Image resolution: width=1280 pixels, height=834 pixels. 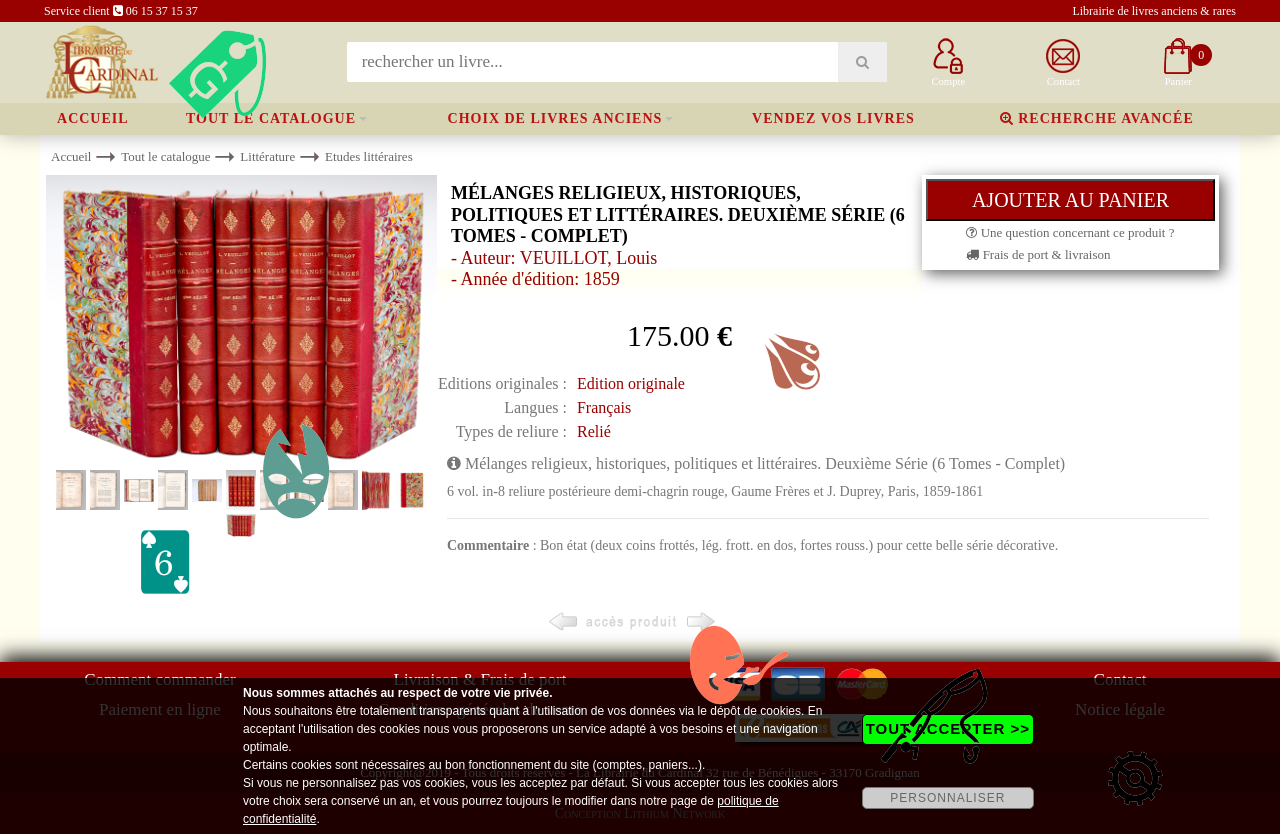 I want to click on select a superhero or villain character, so click(x=293, y=470).